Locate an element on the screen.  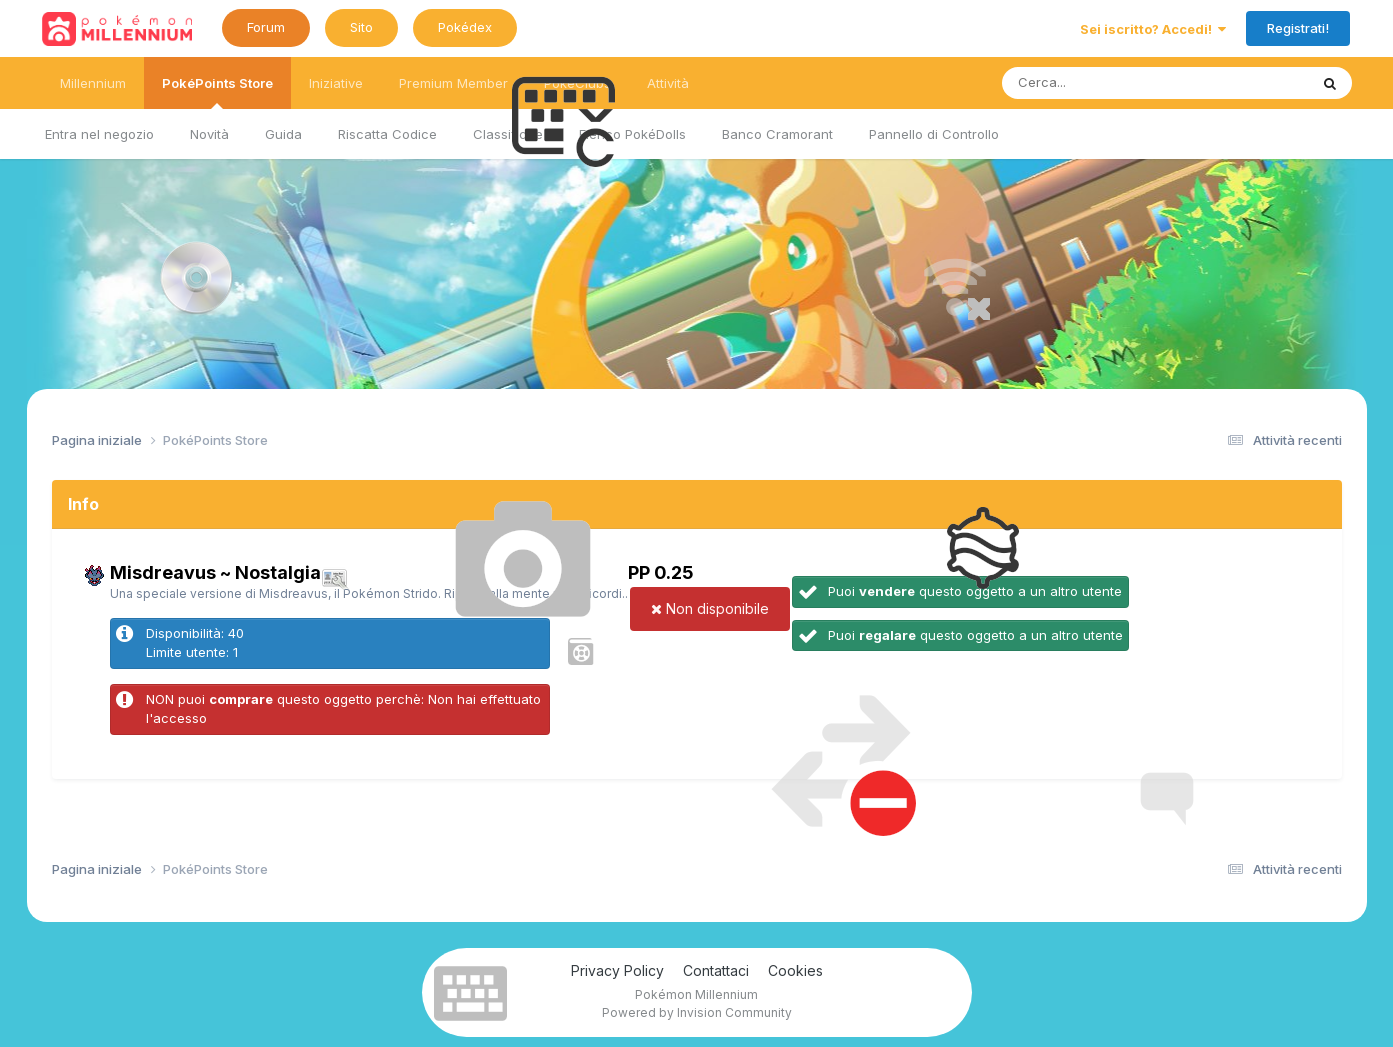
access user account settings is located at coordinates (334, 576).